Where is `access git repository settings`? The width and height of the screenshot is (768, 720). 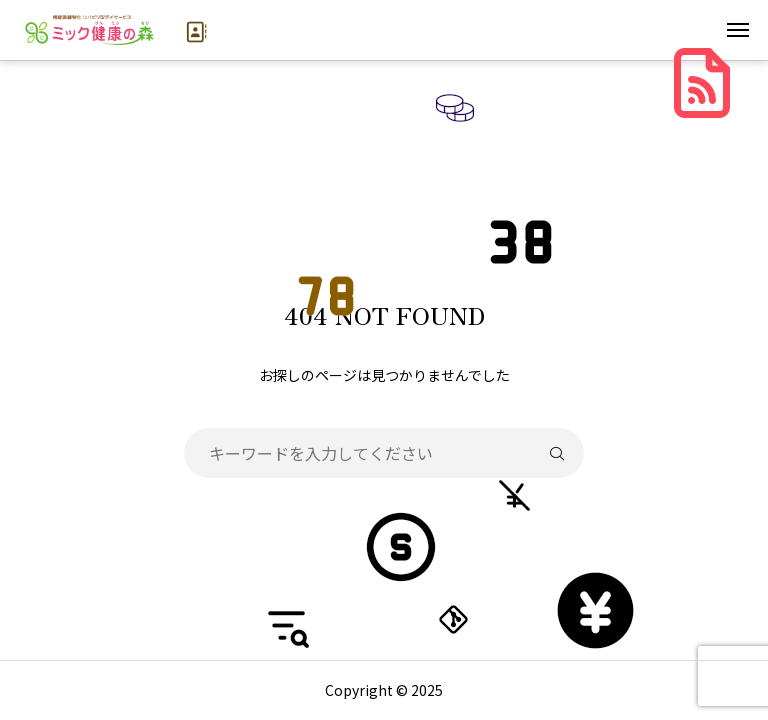
access git repository settings is located at coordinates (453, 619).